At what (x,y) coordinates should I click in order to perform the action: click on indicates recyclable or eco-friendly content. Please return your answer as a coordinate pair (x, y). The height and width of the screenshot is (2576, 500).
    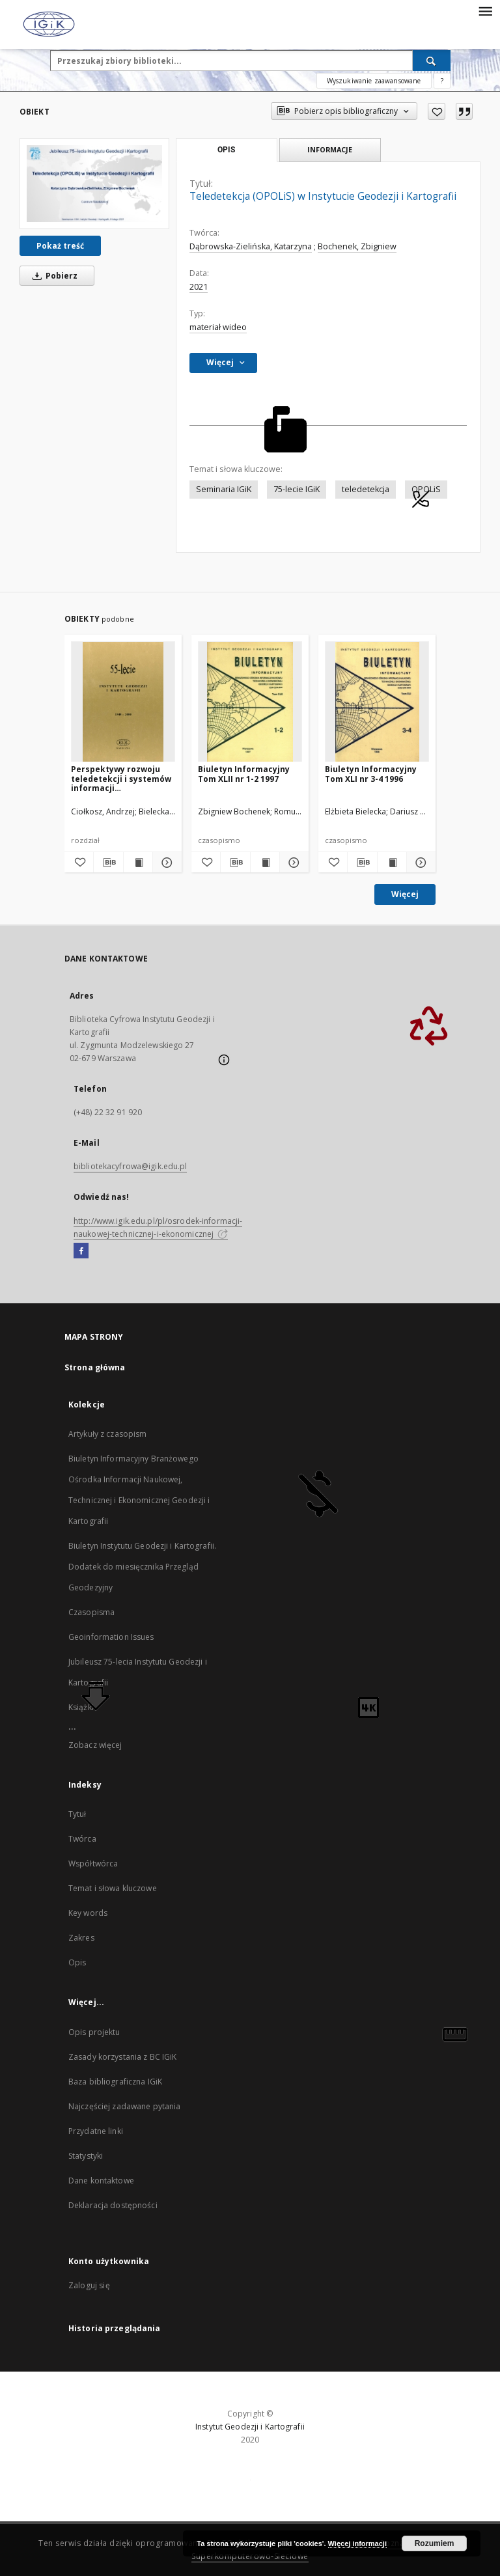
    Looking at the image, I should click on (428, 1025).